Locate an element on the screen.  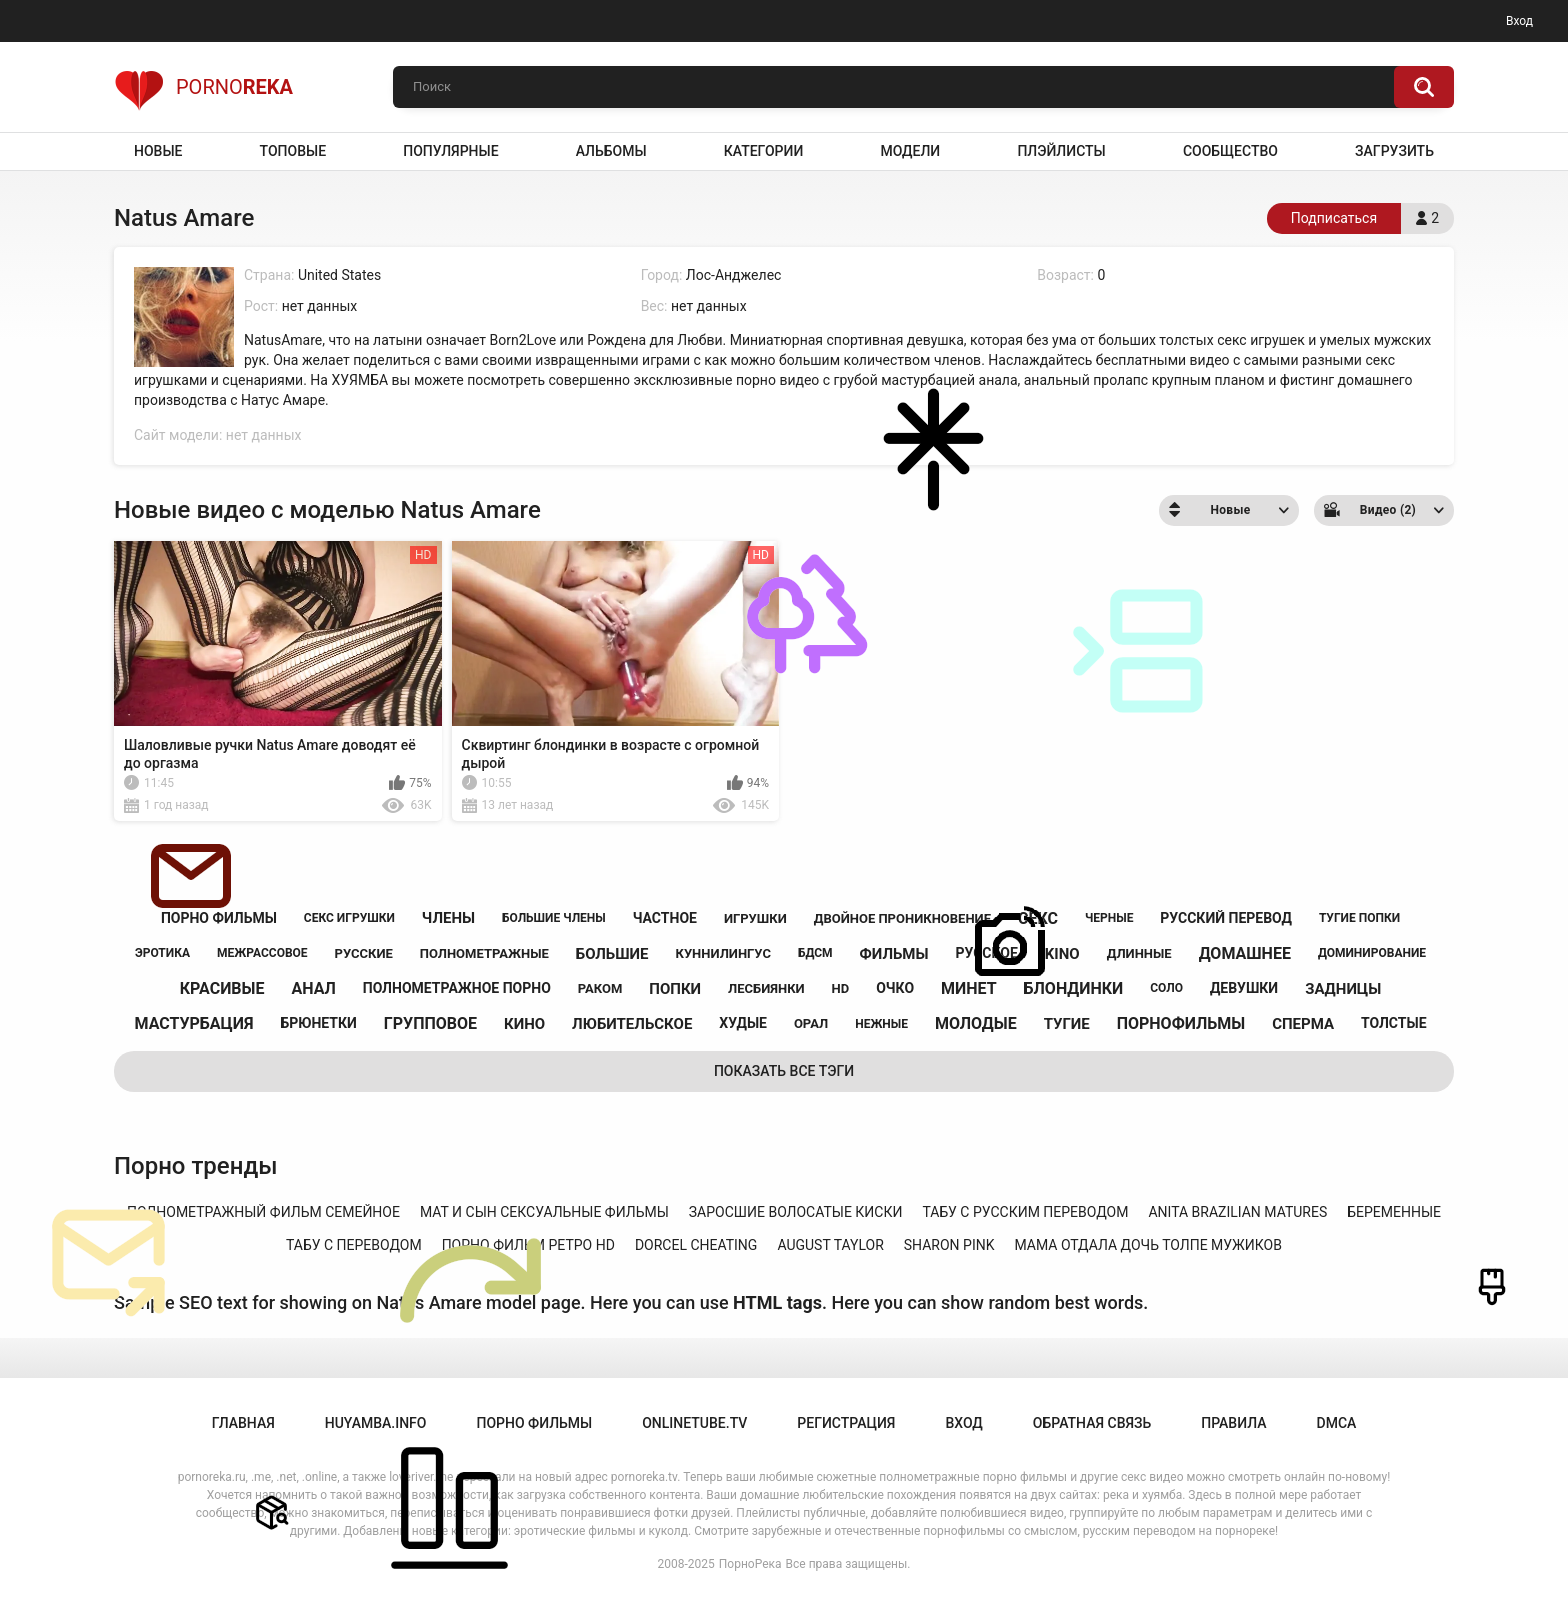
open your email inbox is located at coordinates (191, 876).